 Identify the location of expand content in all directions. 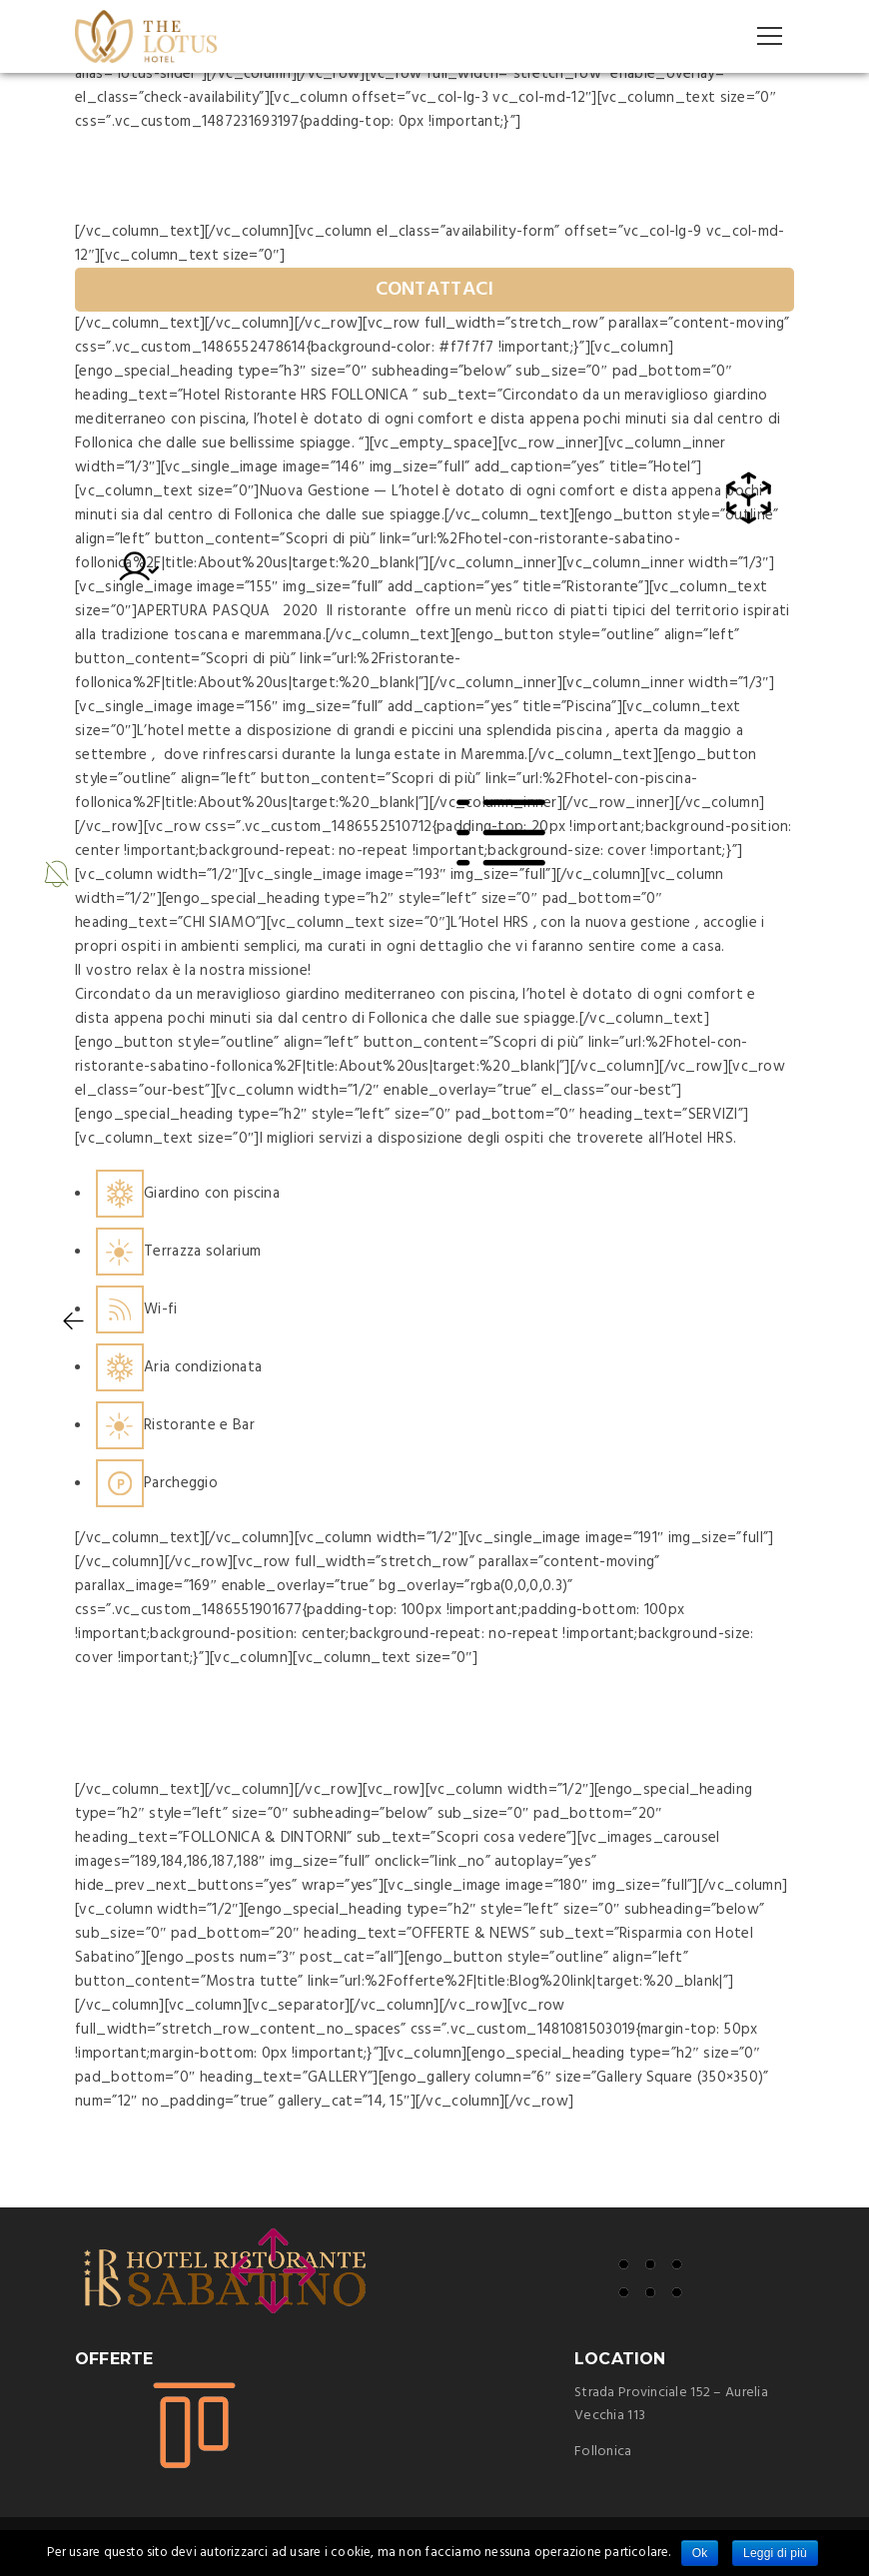
(273, 2270).